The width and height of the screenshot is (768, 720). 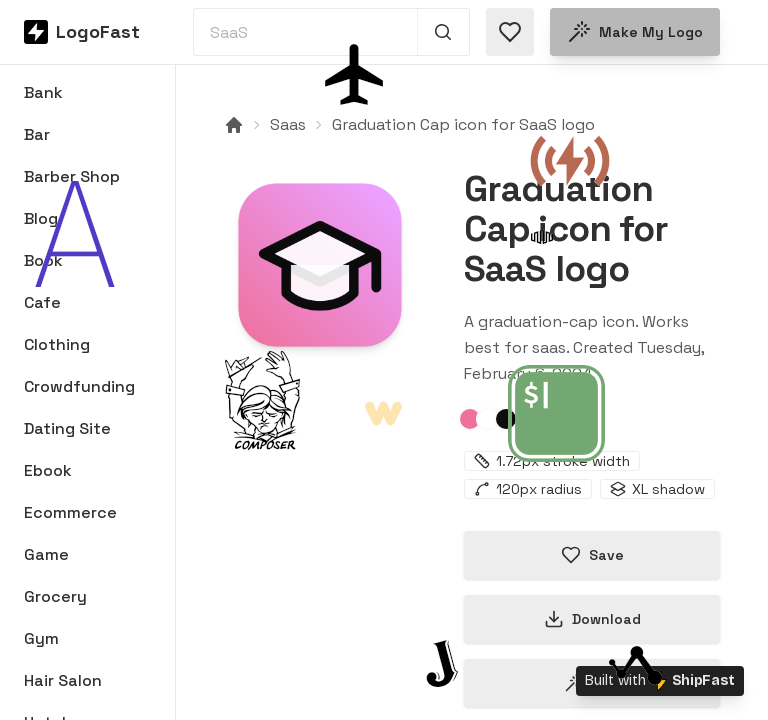 What do you see at coordinates (635, 665) in the screenshot?
I see `alwaysdata hosting service logo` at bounding box center [635, 665].